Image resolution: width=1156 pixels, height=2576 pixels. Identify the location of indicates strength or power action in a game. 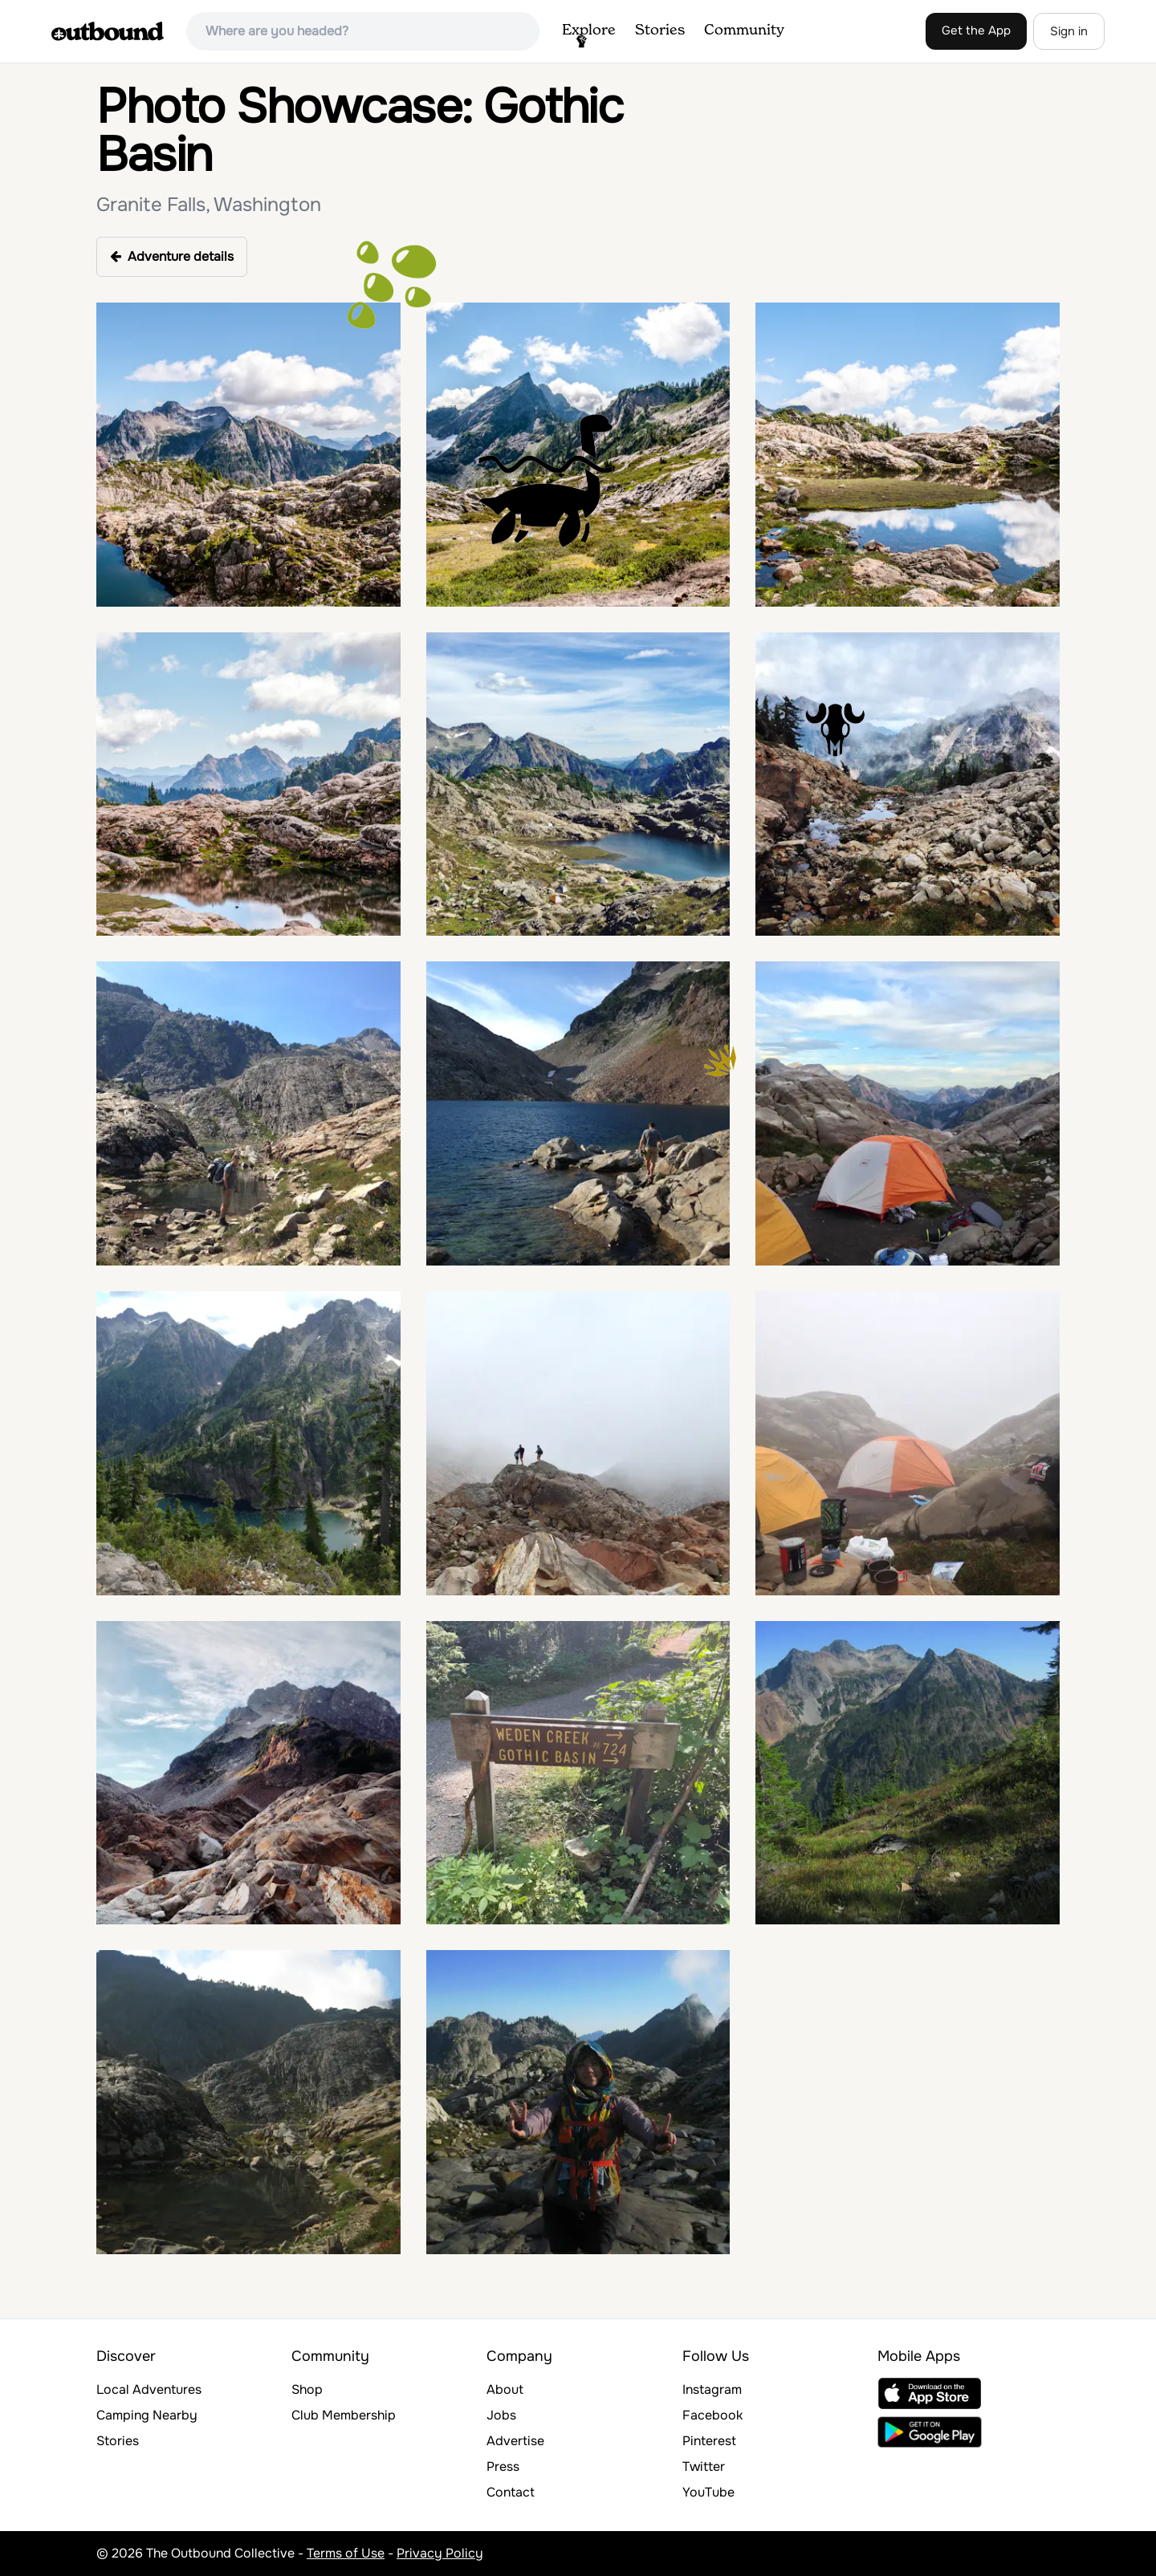
(581, 40).